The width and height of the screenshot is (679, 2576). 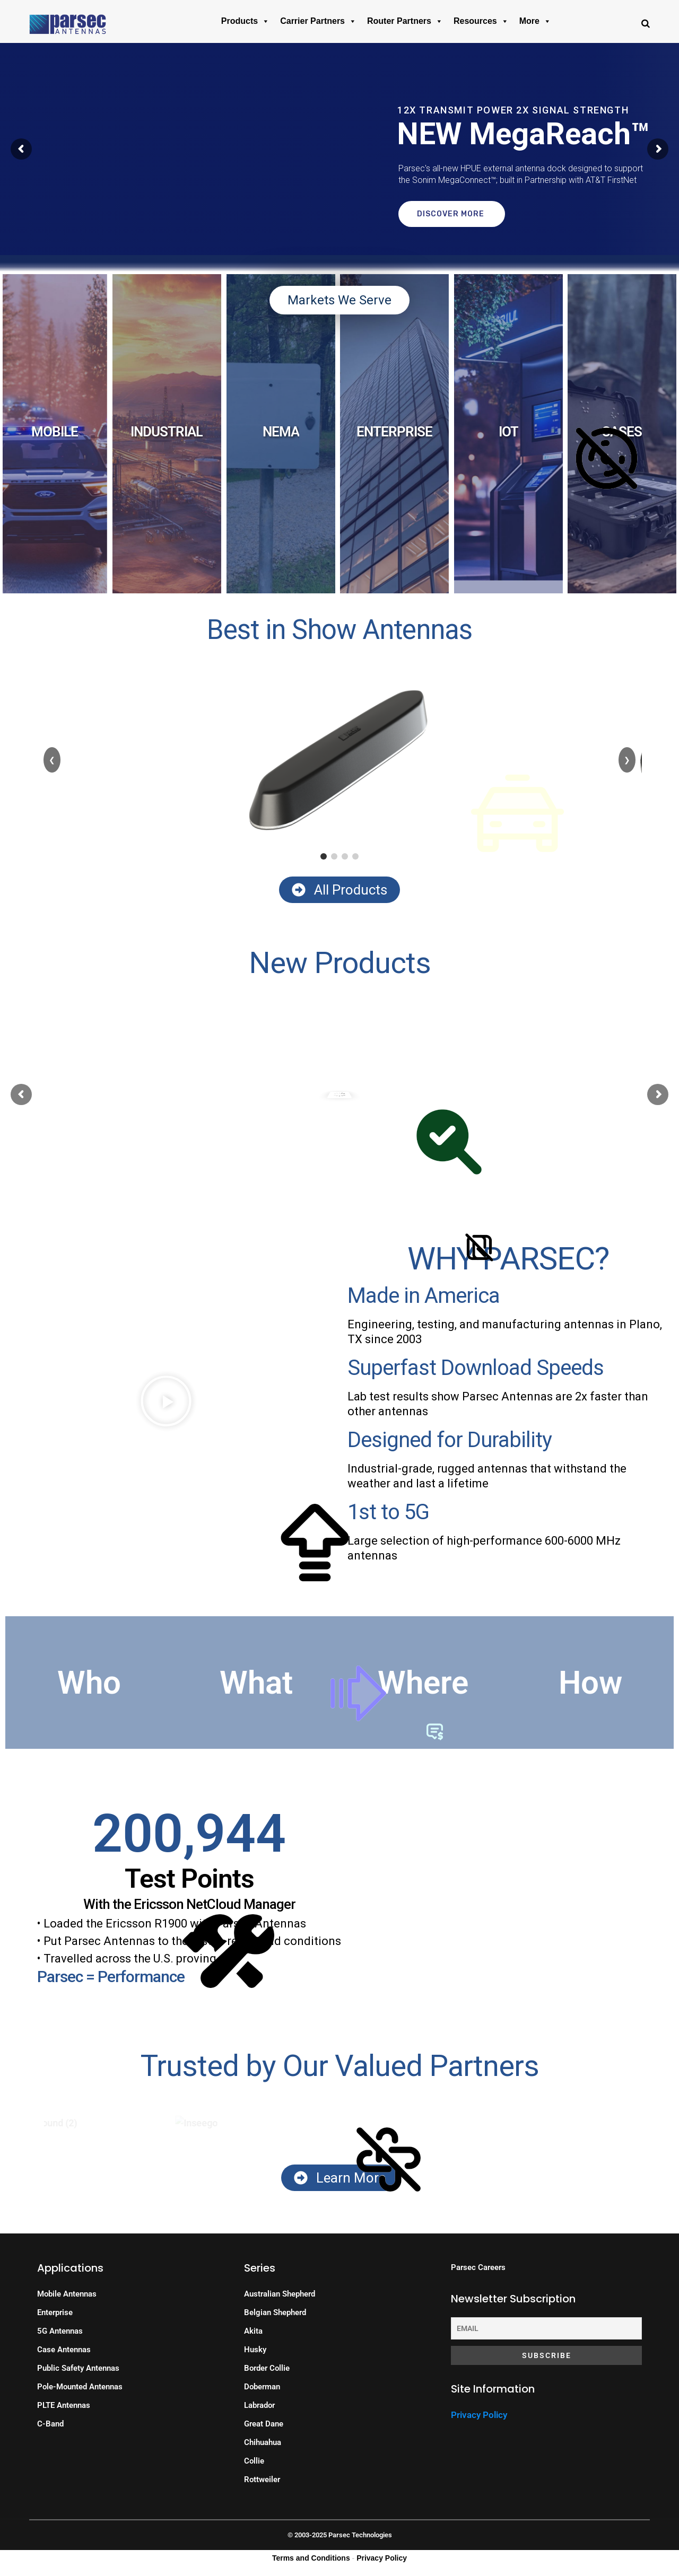 What do you see at coordinates (449, 1142) in the screenshot?
I see `search completed successfully` at bounding box center [449, 1142].